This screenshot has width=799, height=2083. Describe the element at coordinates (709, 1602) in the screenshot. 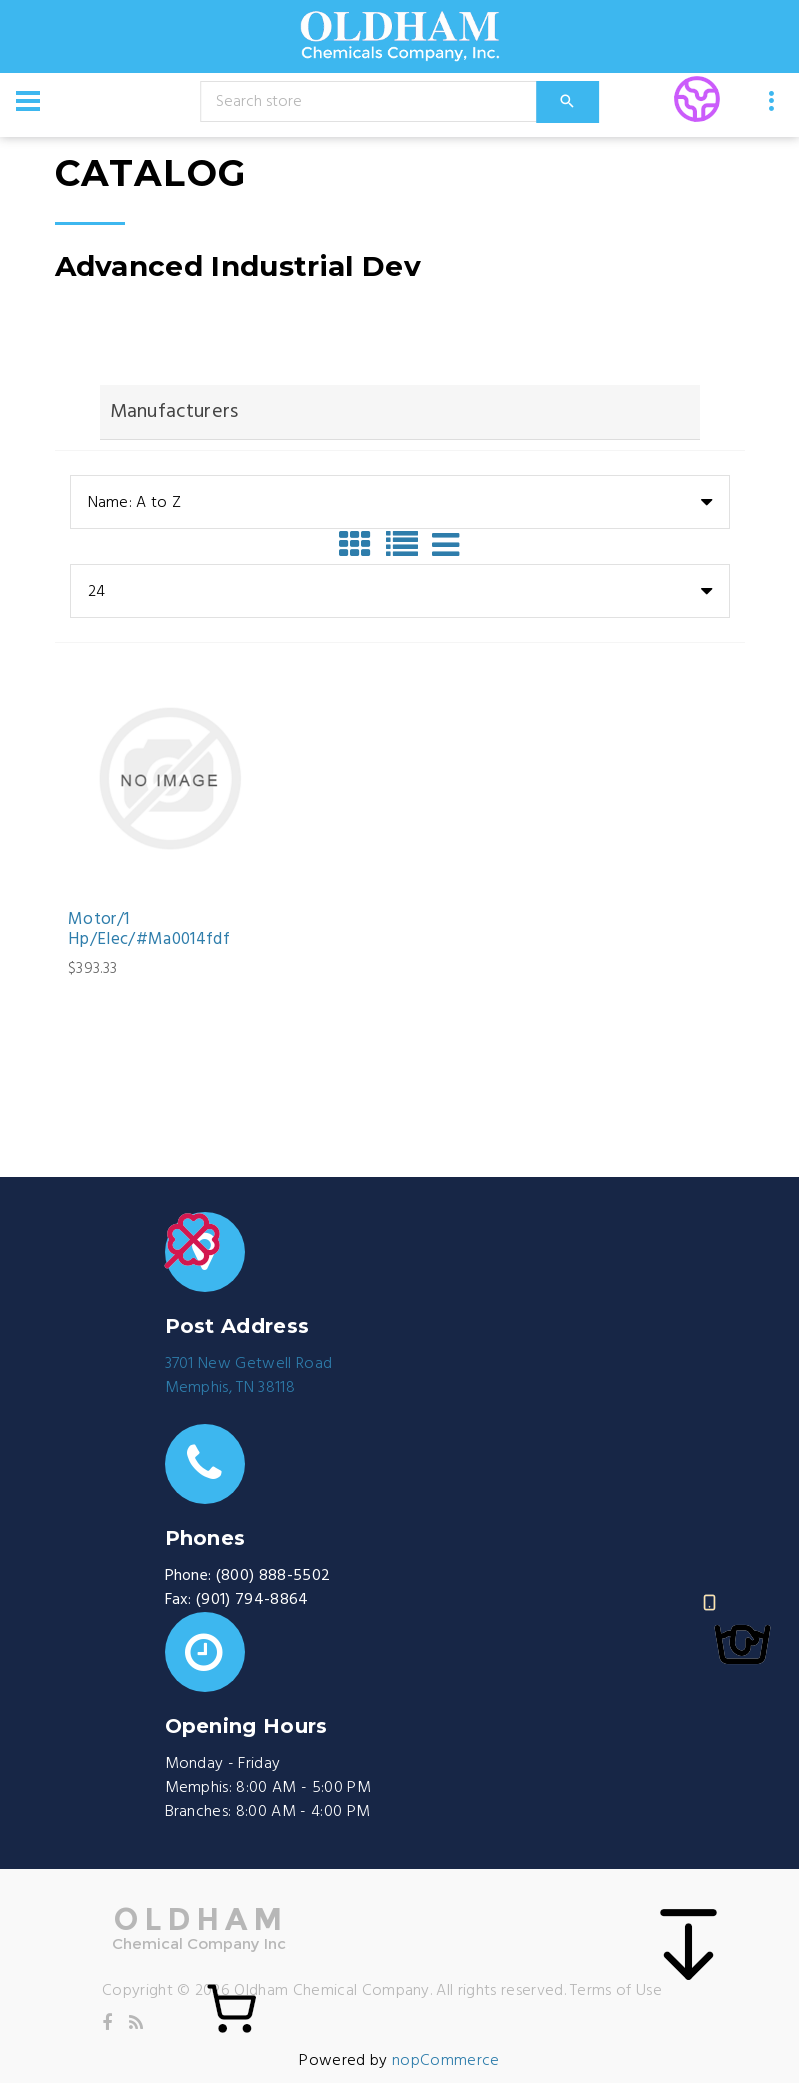

I see `access mobile device settings` at that location.